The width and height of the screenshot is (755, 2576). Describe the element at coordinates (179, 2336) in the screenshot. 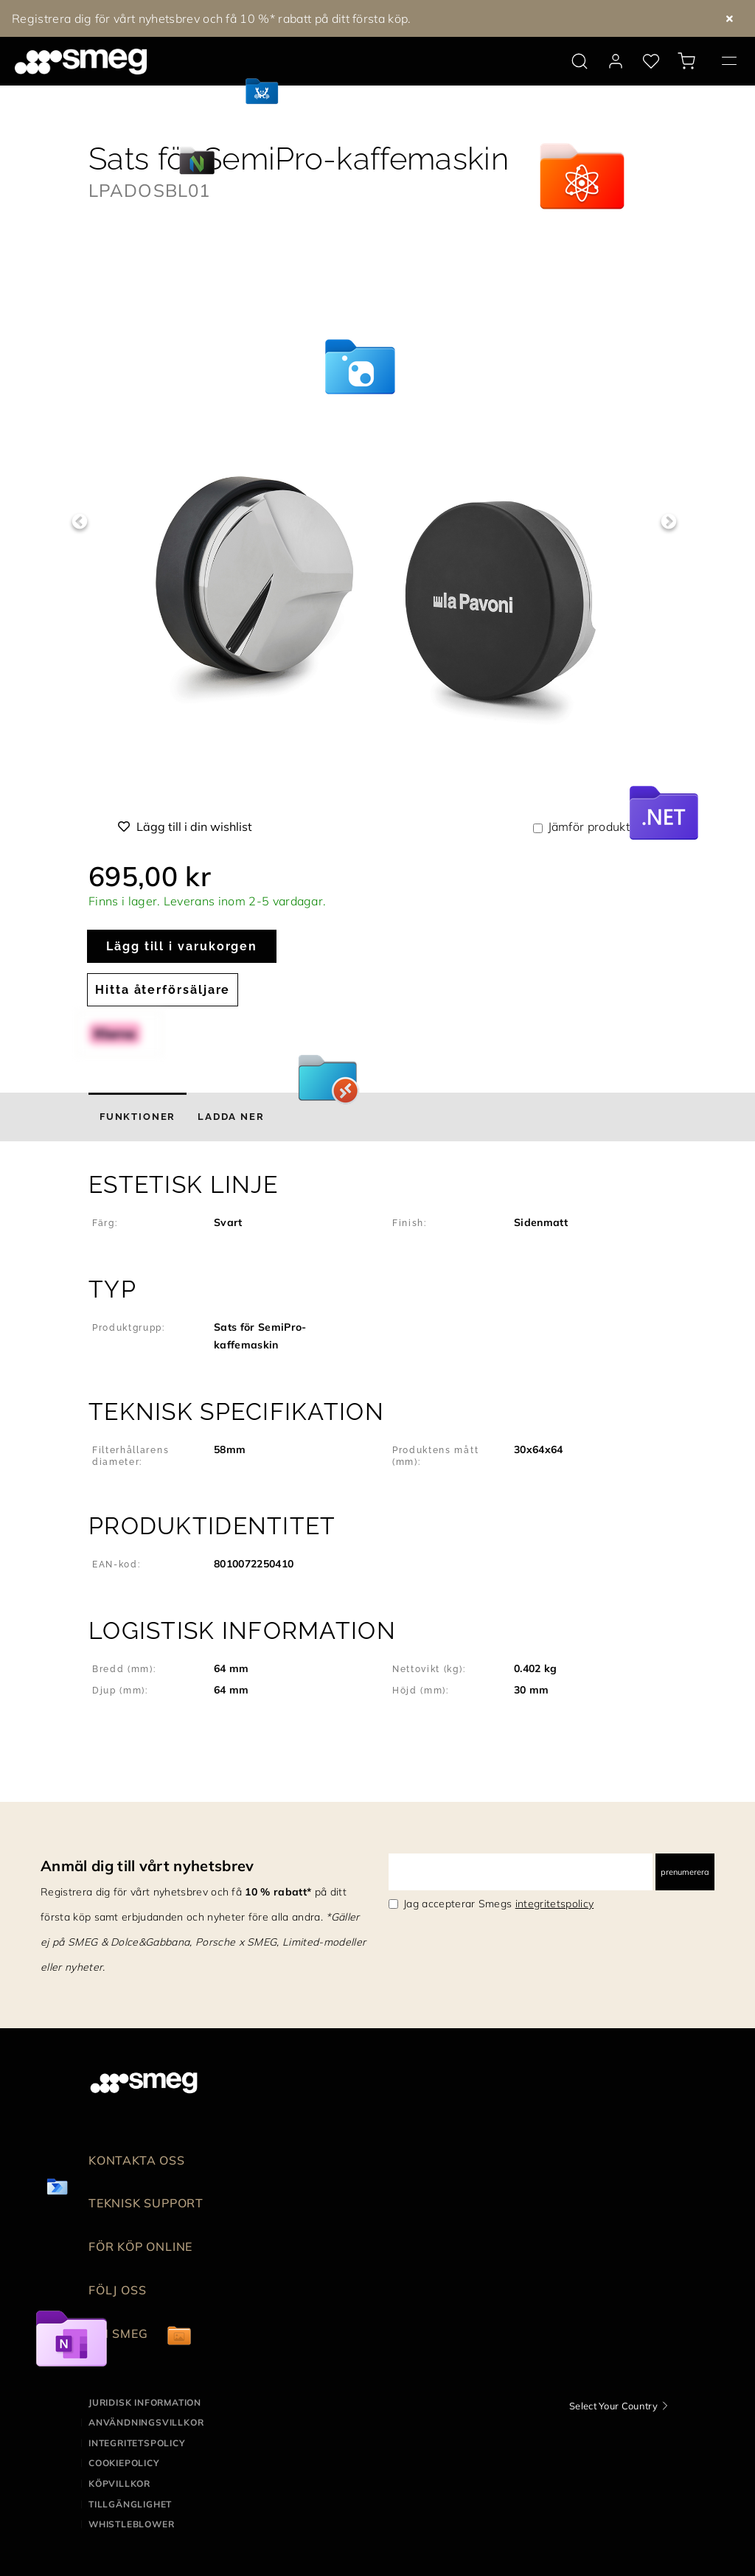

I see `open your images folder` at that location.